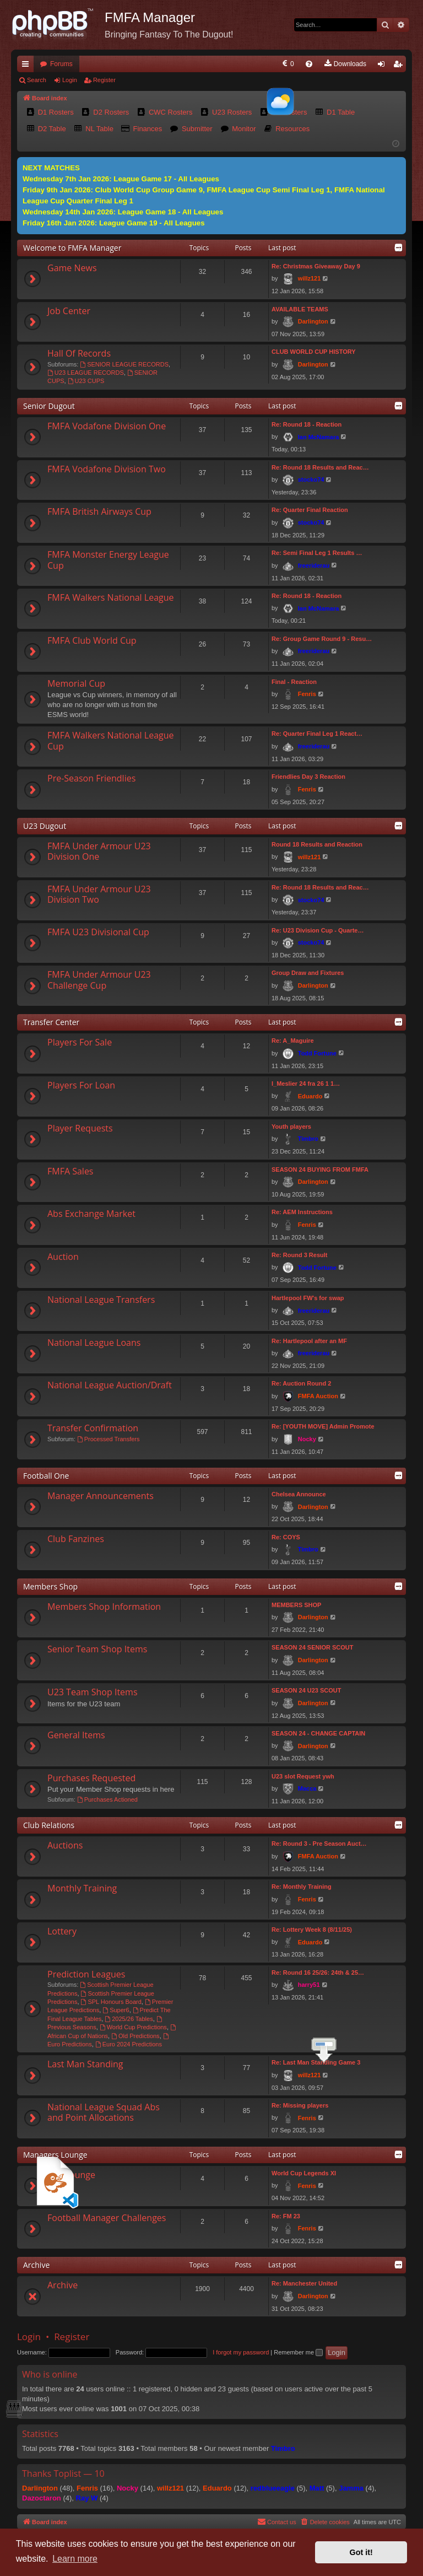 This screenshot has width=423, height=2576. I want to click on access a shared network drive, so click(14, 2409).